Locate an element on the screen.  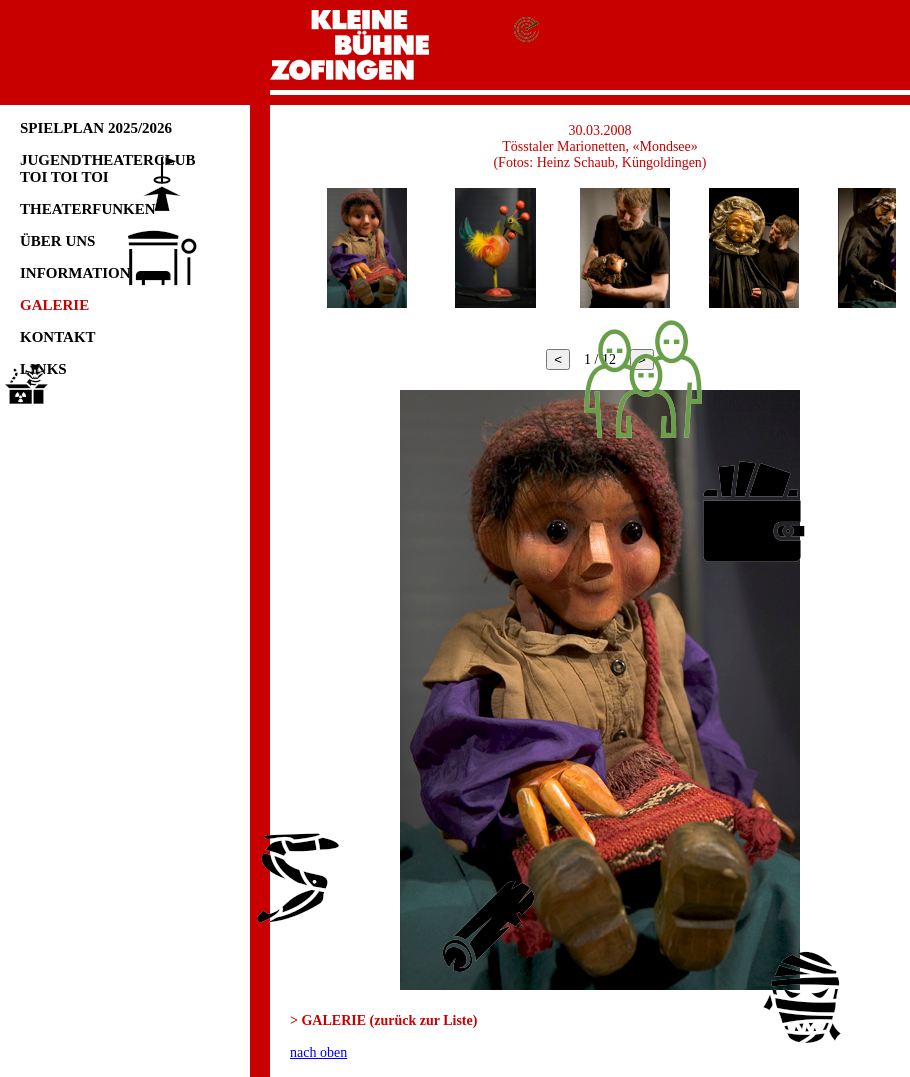
view your squad or team members is located at coordinates (643, 378).